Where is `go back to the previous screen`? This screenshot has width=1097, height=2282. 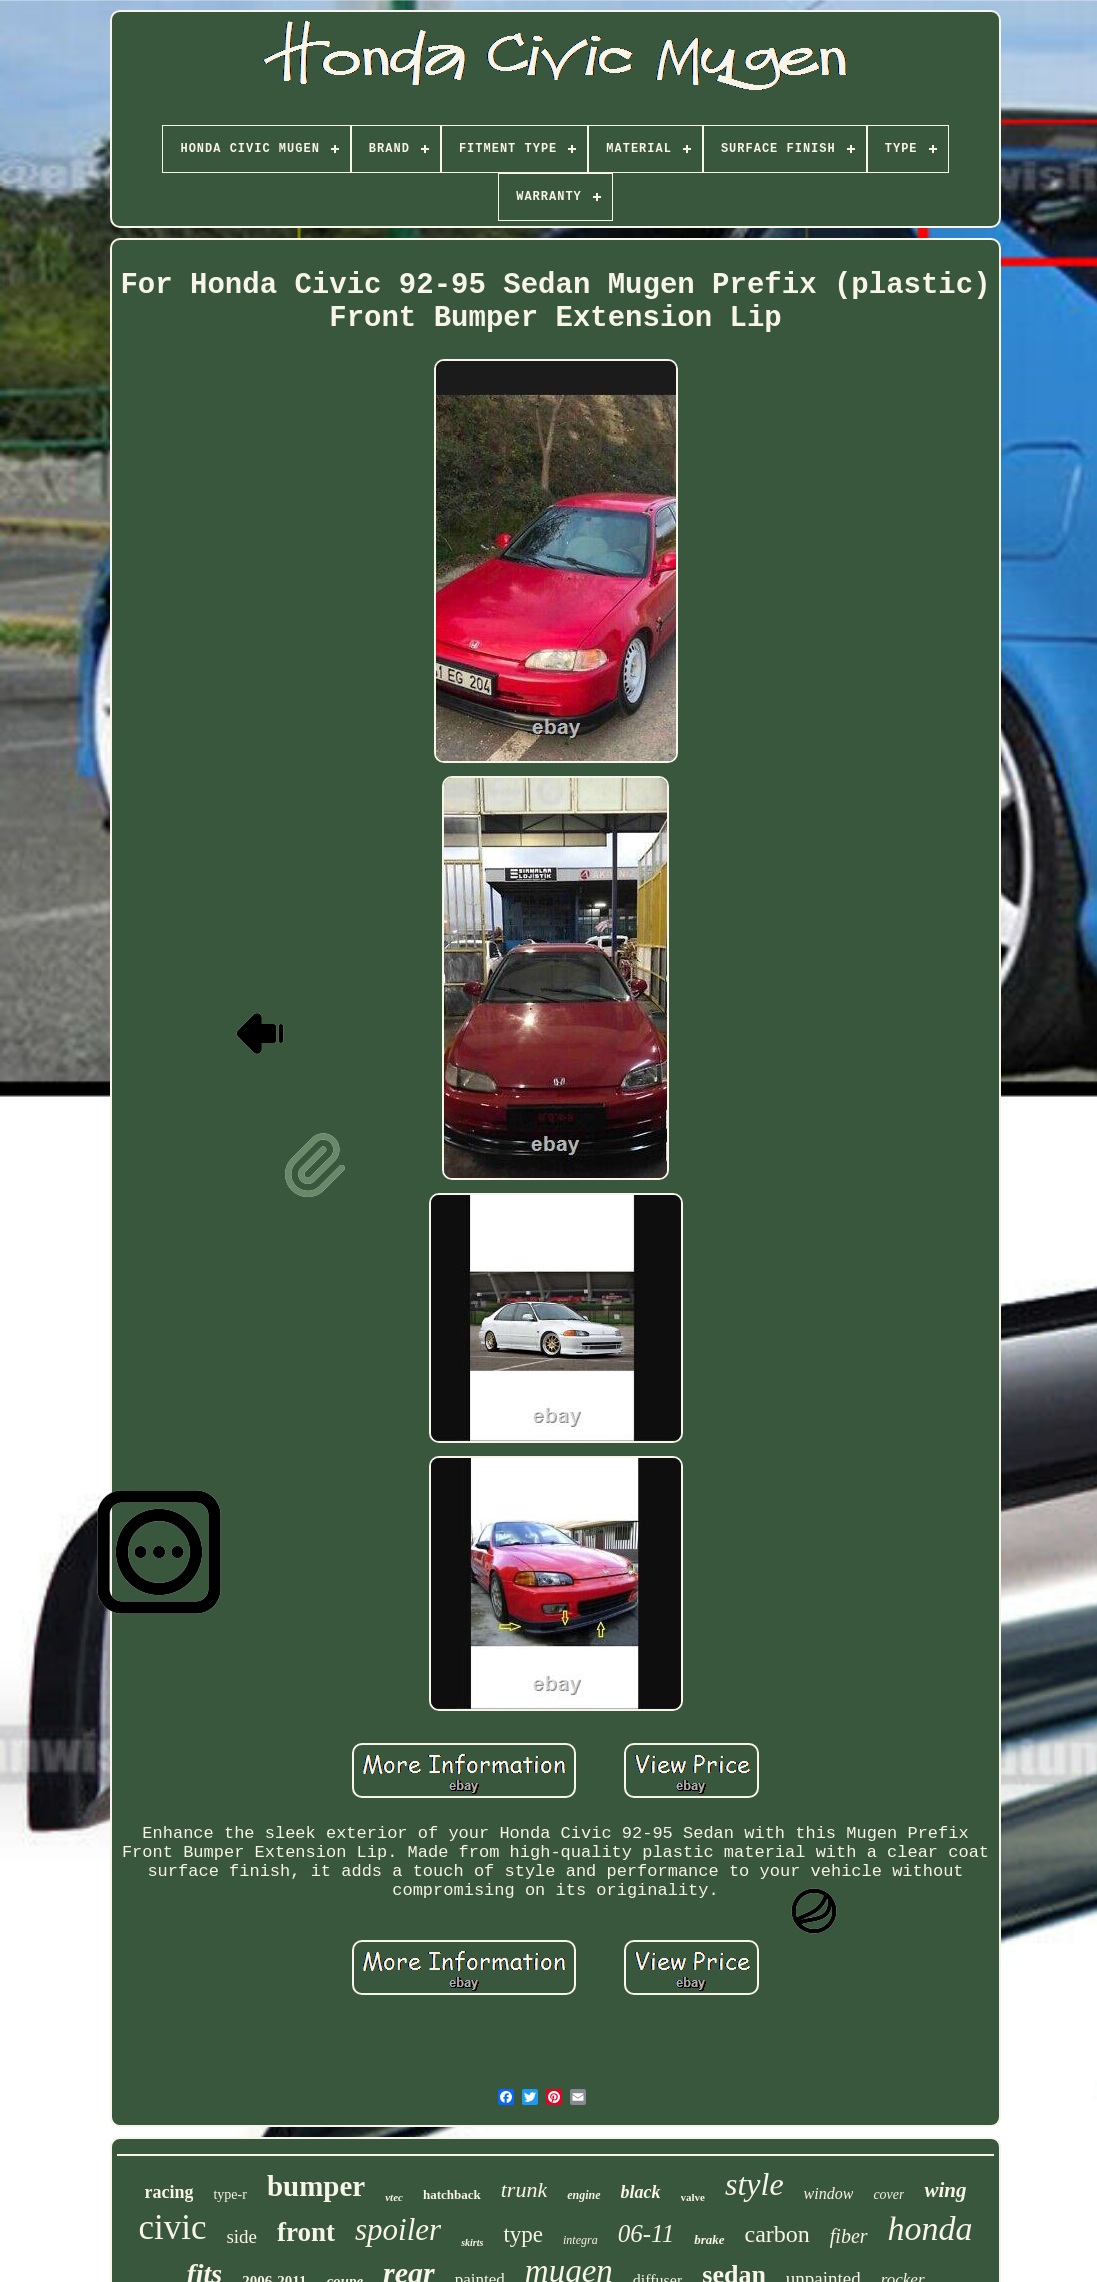 go back to the previous screen is located at coordinates (259, 1033).